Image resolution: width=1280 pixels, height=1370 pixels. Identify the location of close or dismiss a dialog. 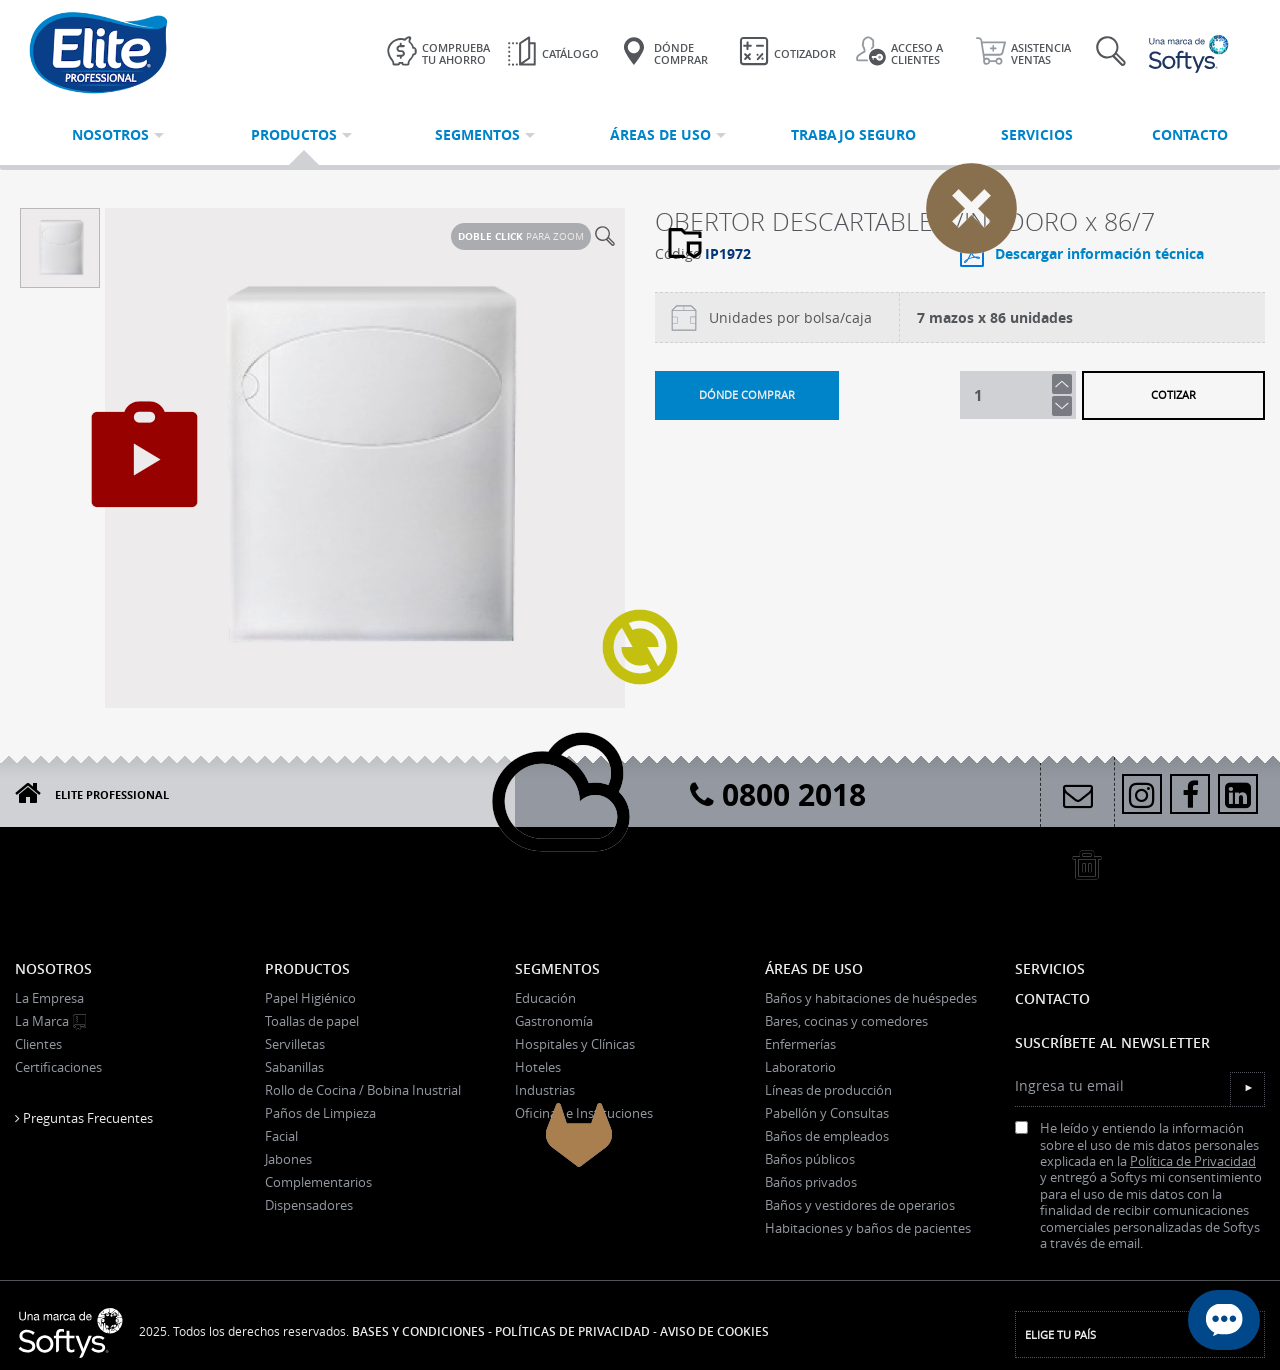
(971, 208).